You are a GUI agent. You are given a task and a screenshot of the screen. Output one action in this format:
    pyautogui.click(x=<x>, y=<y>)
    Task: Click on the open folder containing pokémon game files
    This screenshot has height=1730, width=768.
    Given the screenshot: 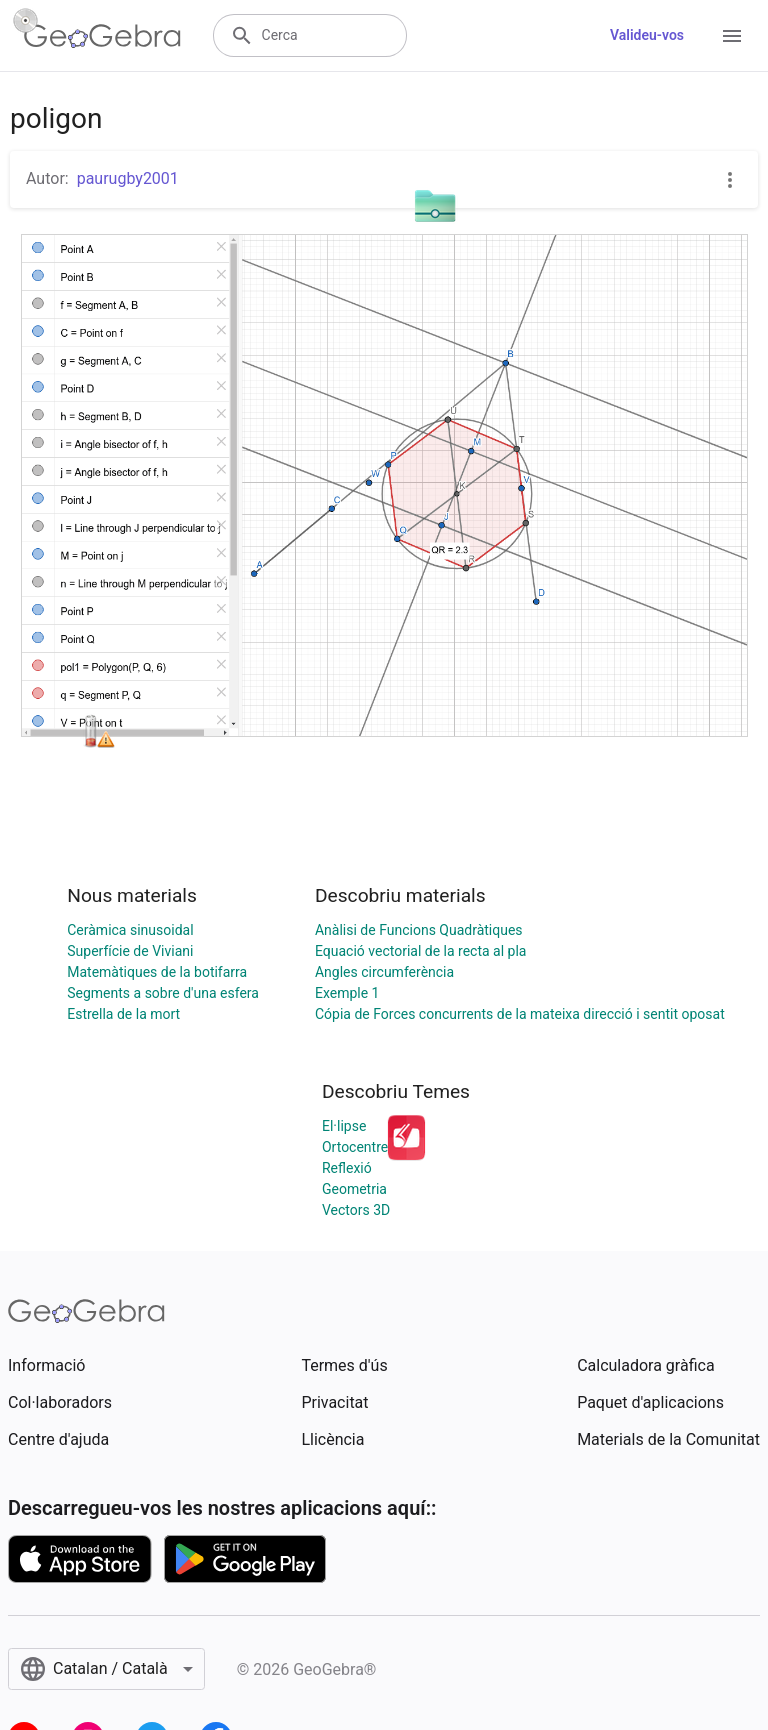 What is the action you would take?
    pyautogui.click(x=435, y=207)
    